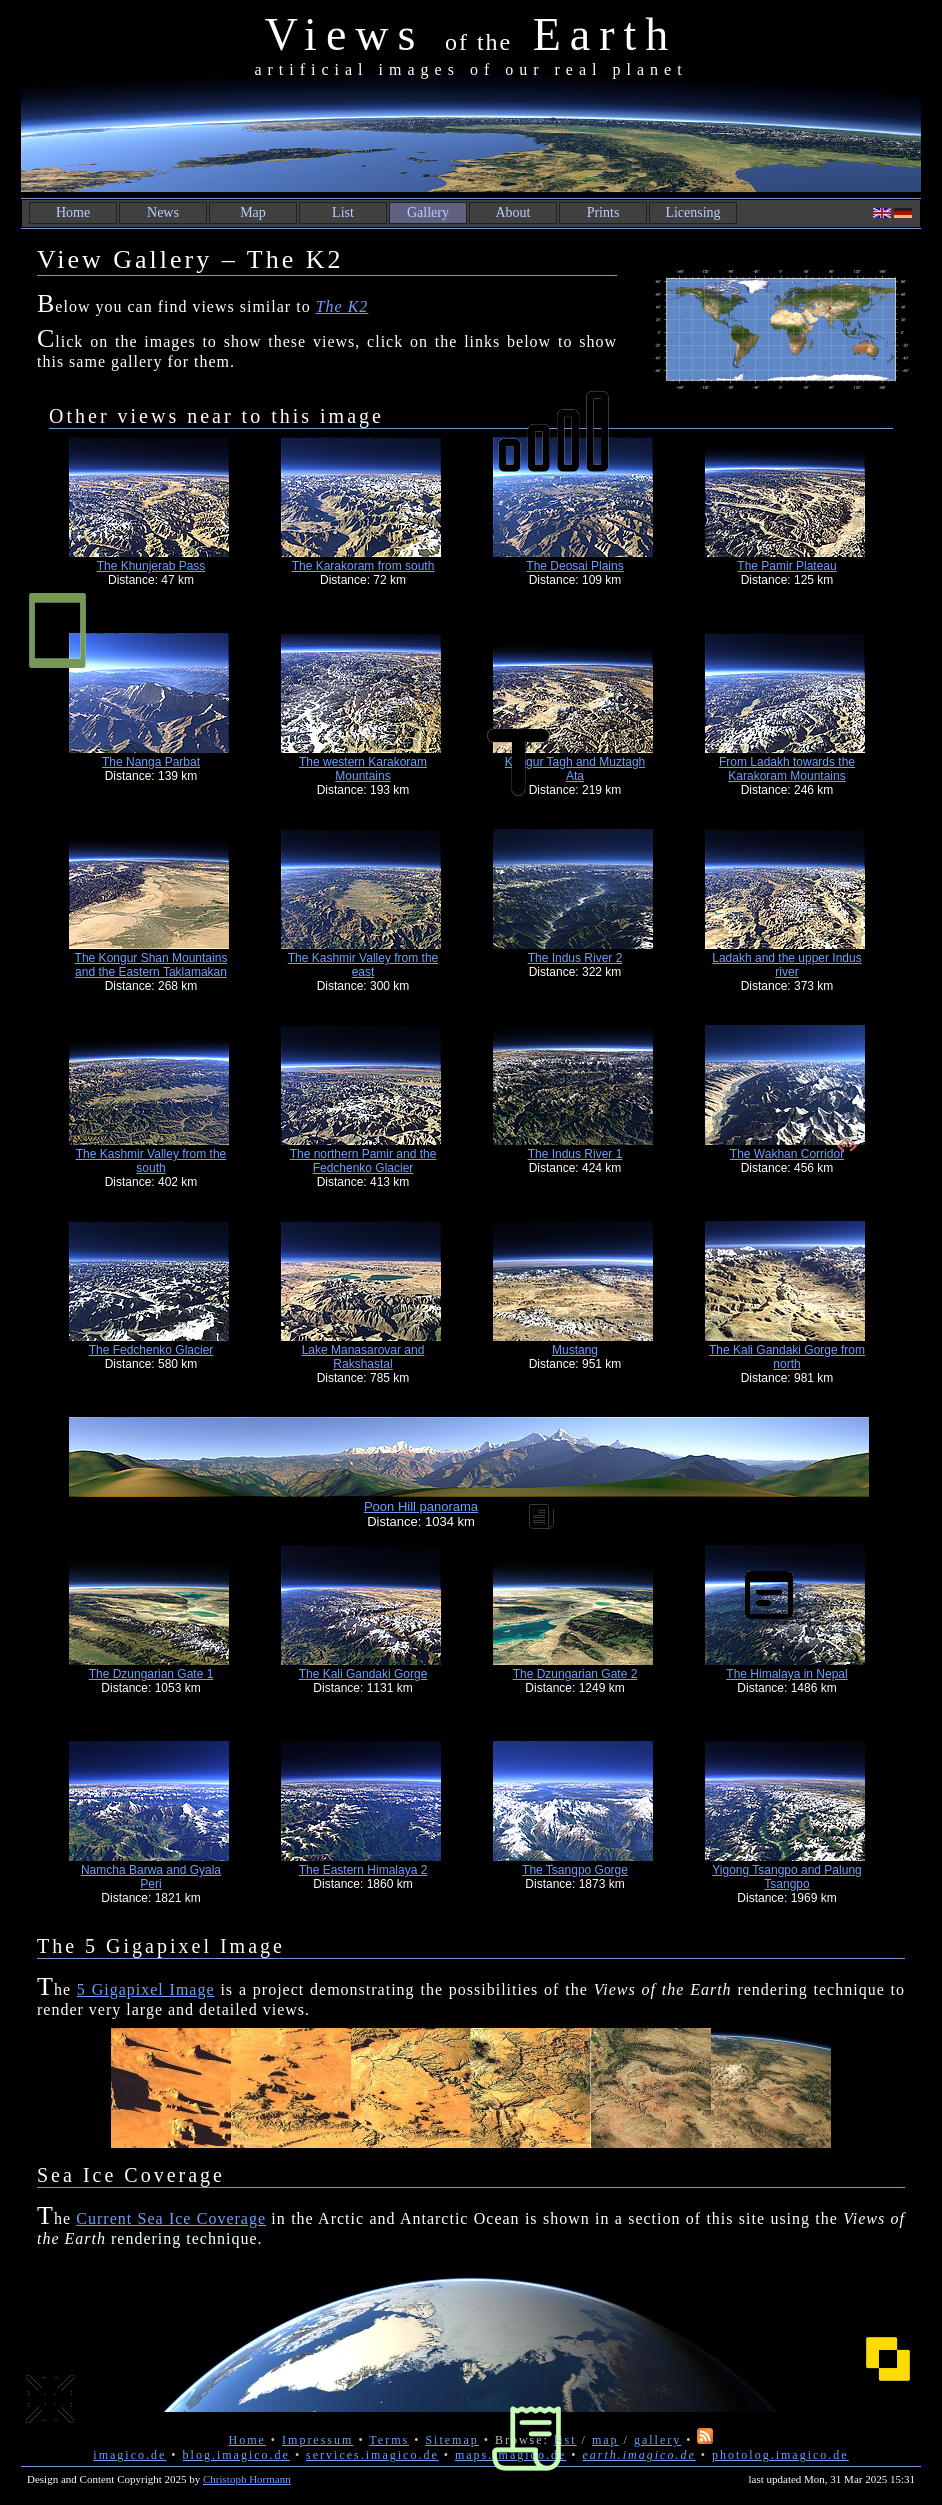 The height and width of the screenshot is (2505, 942). Describe the element at coordinates (50, 2399) in the screenshot. I see `exit fullscreen mode` at that location.